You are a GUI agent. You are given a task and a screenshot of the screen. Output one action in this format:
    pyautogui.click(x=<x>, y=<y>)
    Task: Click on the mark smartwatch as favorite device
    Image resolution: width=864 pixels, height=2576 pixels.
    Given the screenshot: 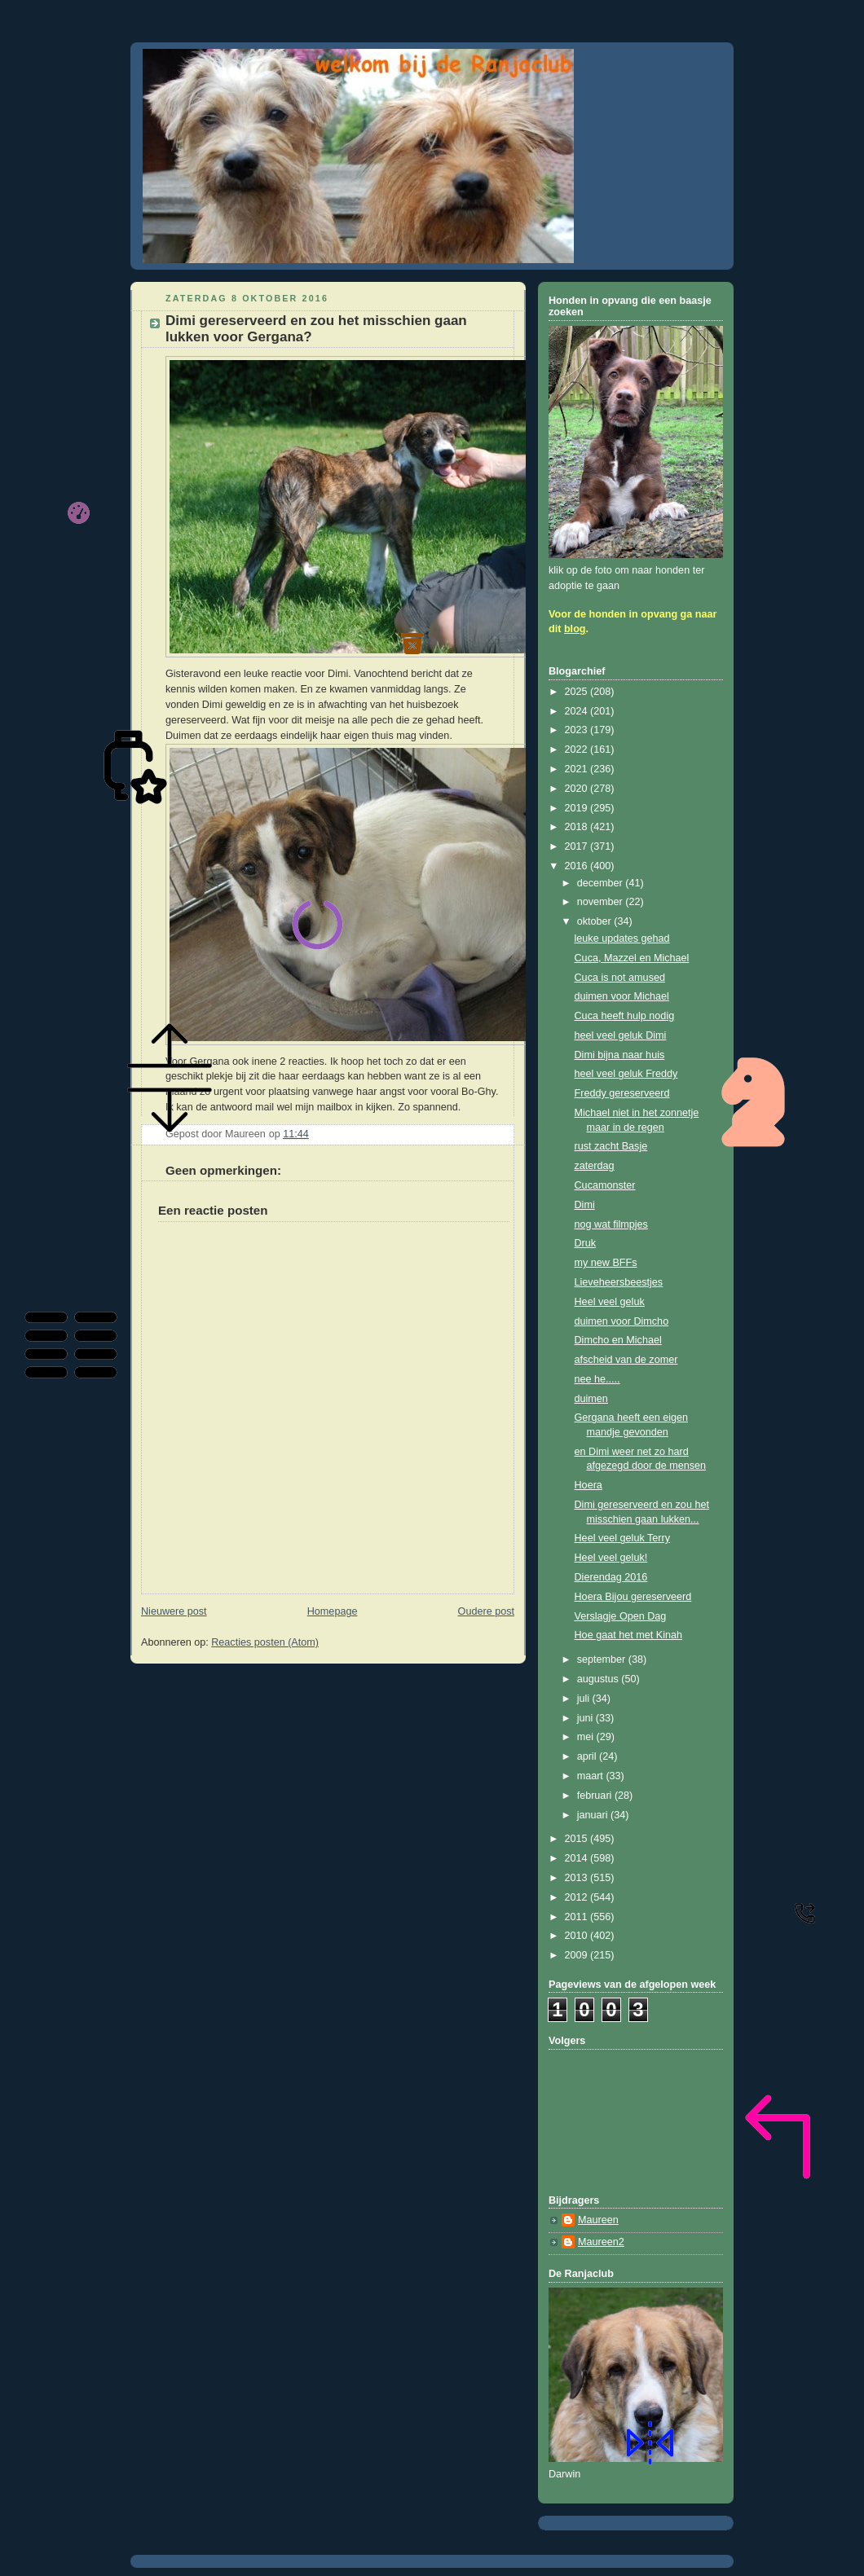 What is the action you would take?
    pyautogui.click(x=128, y=765)
    